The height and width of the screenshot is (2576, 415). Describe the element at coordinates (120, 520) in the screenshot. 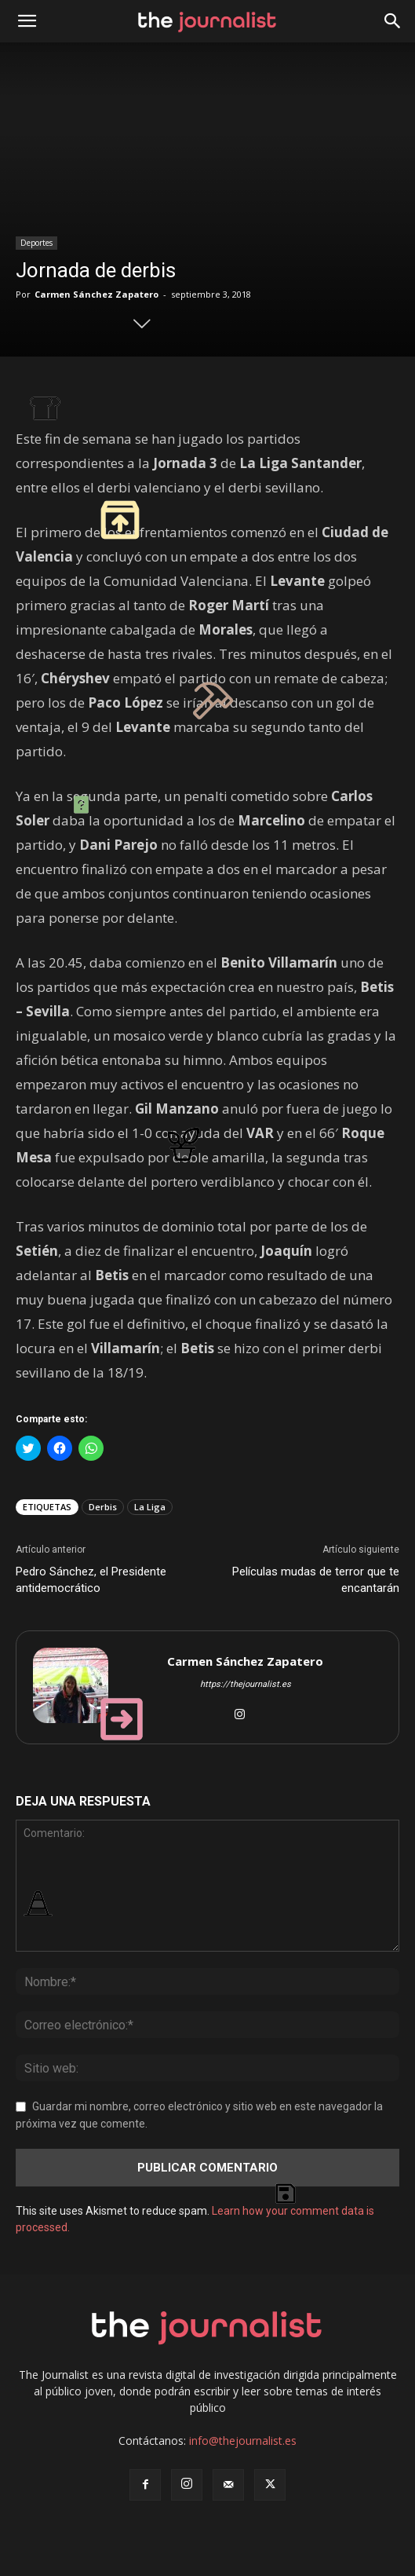

I see `upload or export a package` at that location.